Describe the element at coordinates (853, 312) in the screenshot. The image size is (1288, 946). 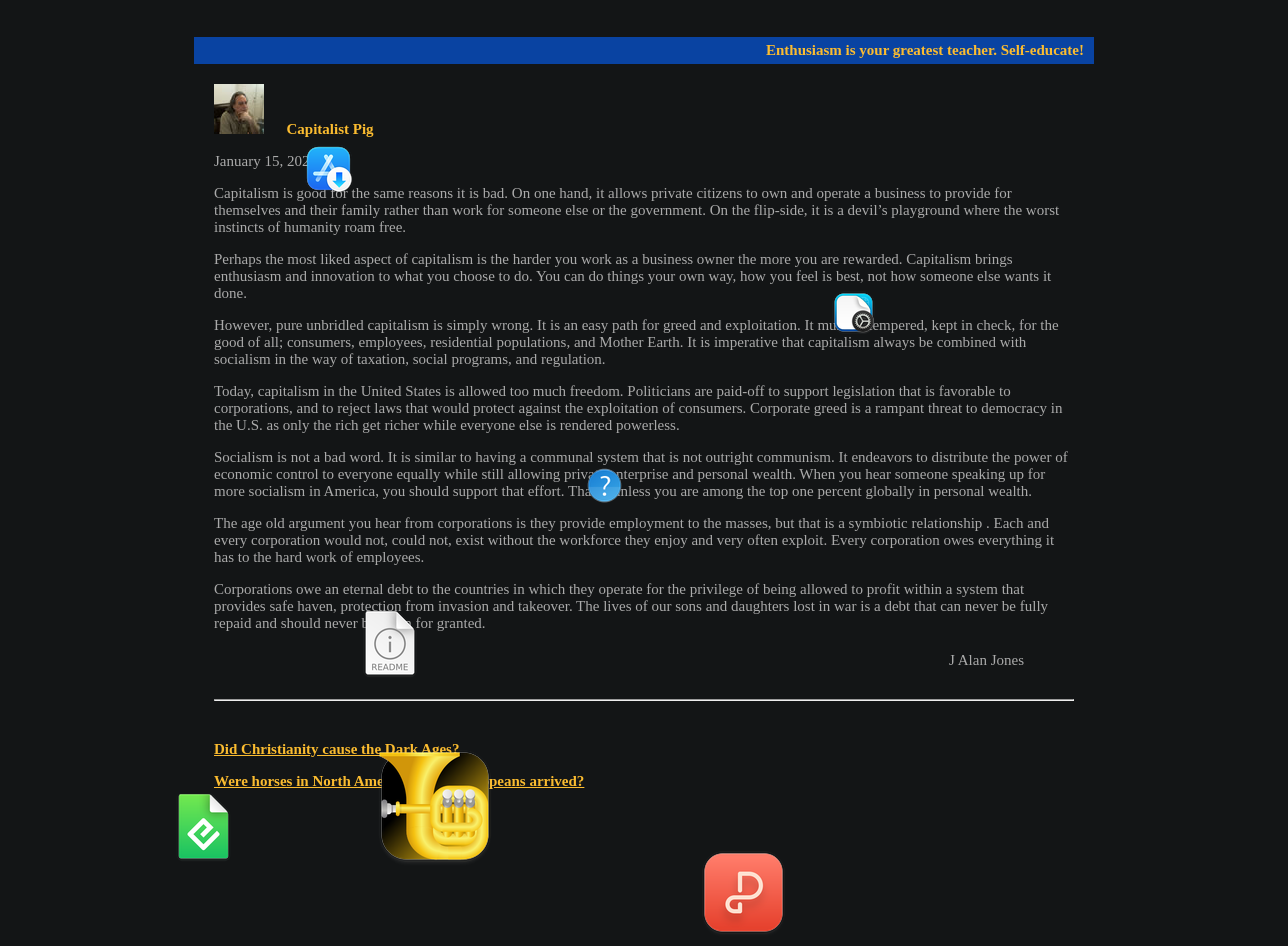
I see `configure file type associations and default apps` at that location.